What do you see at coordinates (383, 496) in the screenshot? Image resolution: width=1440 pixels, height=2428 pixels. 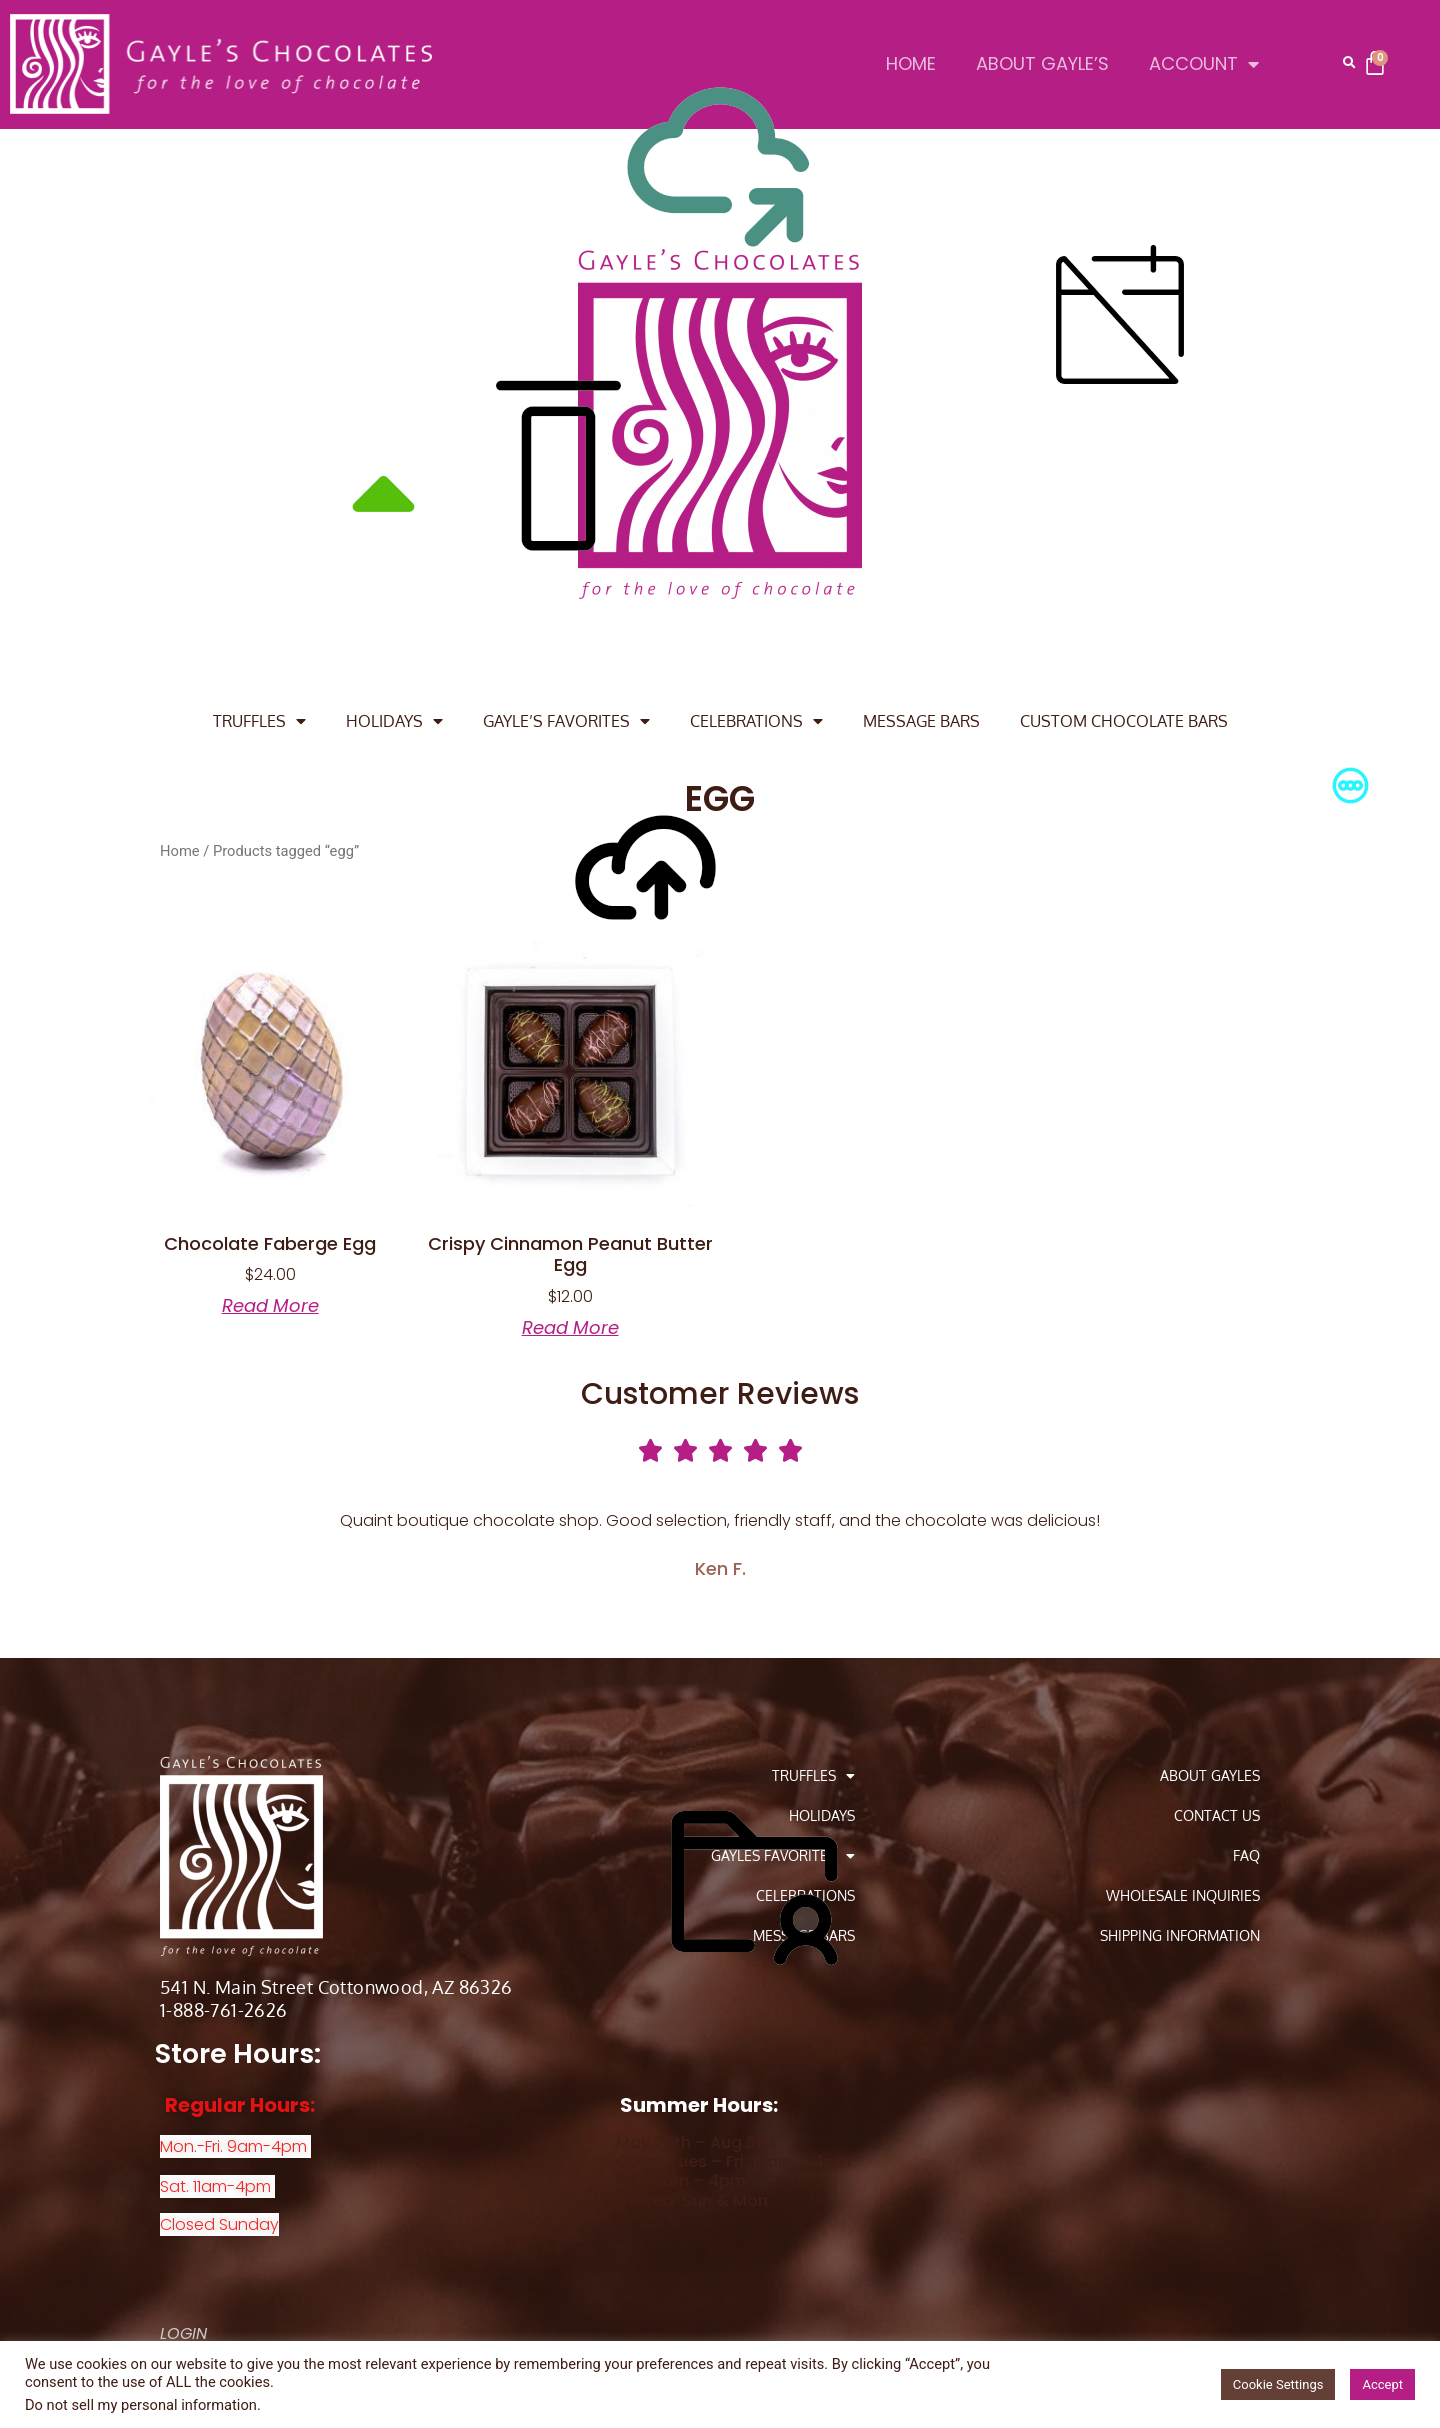 I see `collapse an expanded section` at bounding box center [383, 496].